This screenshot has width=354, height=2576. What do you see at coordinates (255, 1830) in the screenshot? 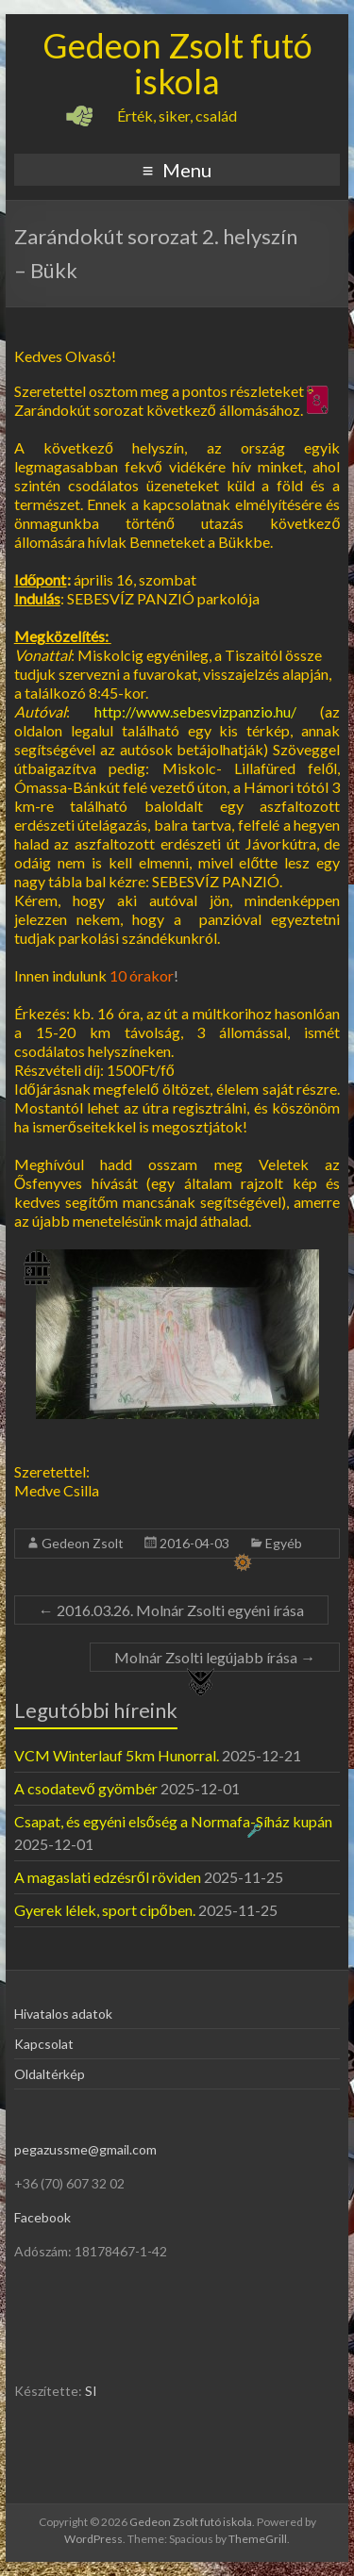
I see `cast a spell or use magic ability` at bounding box center [255, 1830].